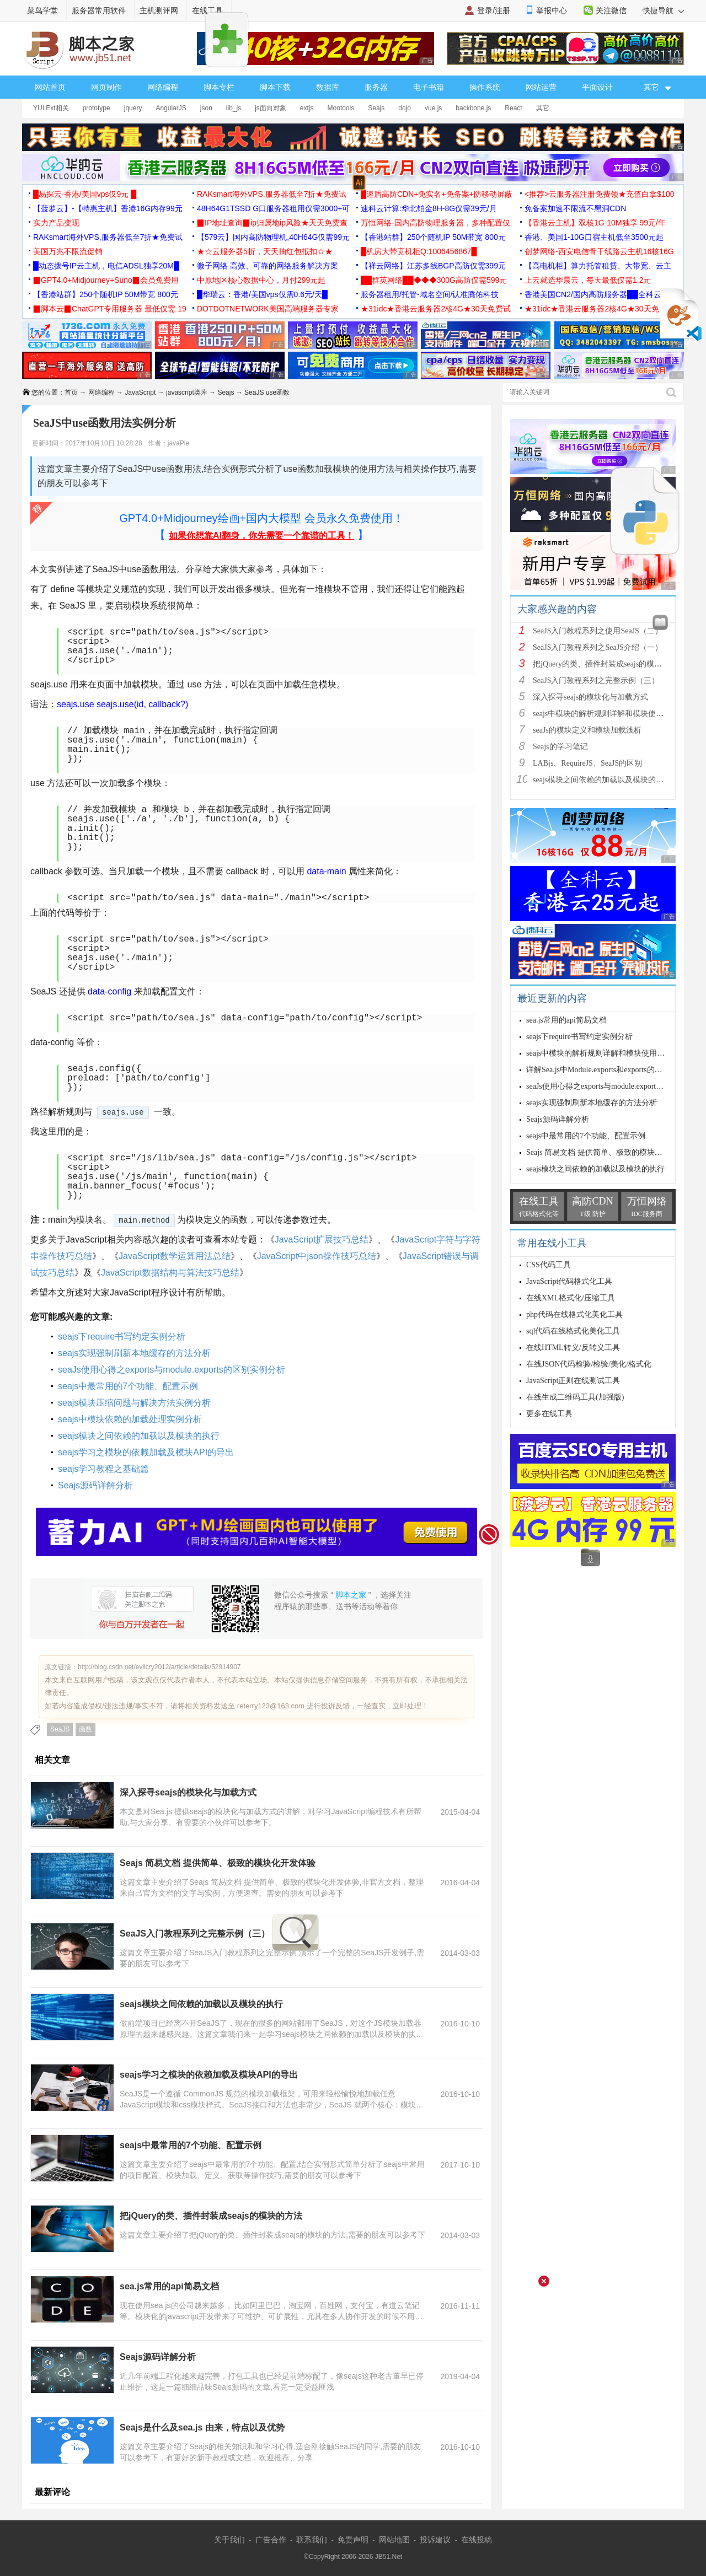 The image size is (706, 2576). What do you see at coordinates (359, 182) in the screenshot?
I see `open an Adobe Illustrator file` at bounding box center [359, 182].